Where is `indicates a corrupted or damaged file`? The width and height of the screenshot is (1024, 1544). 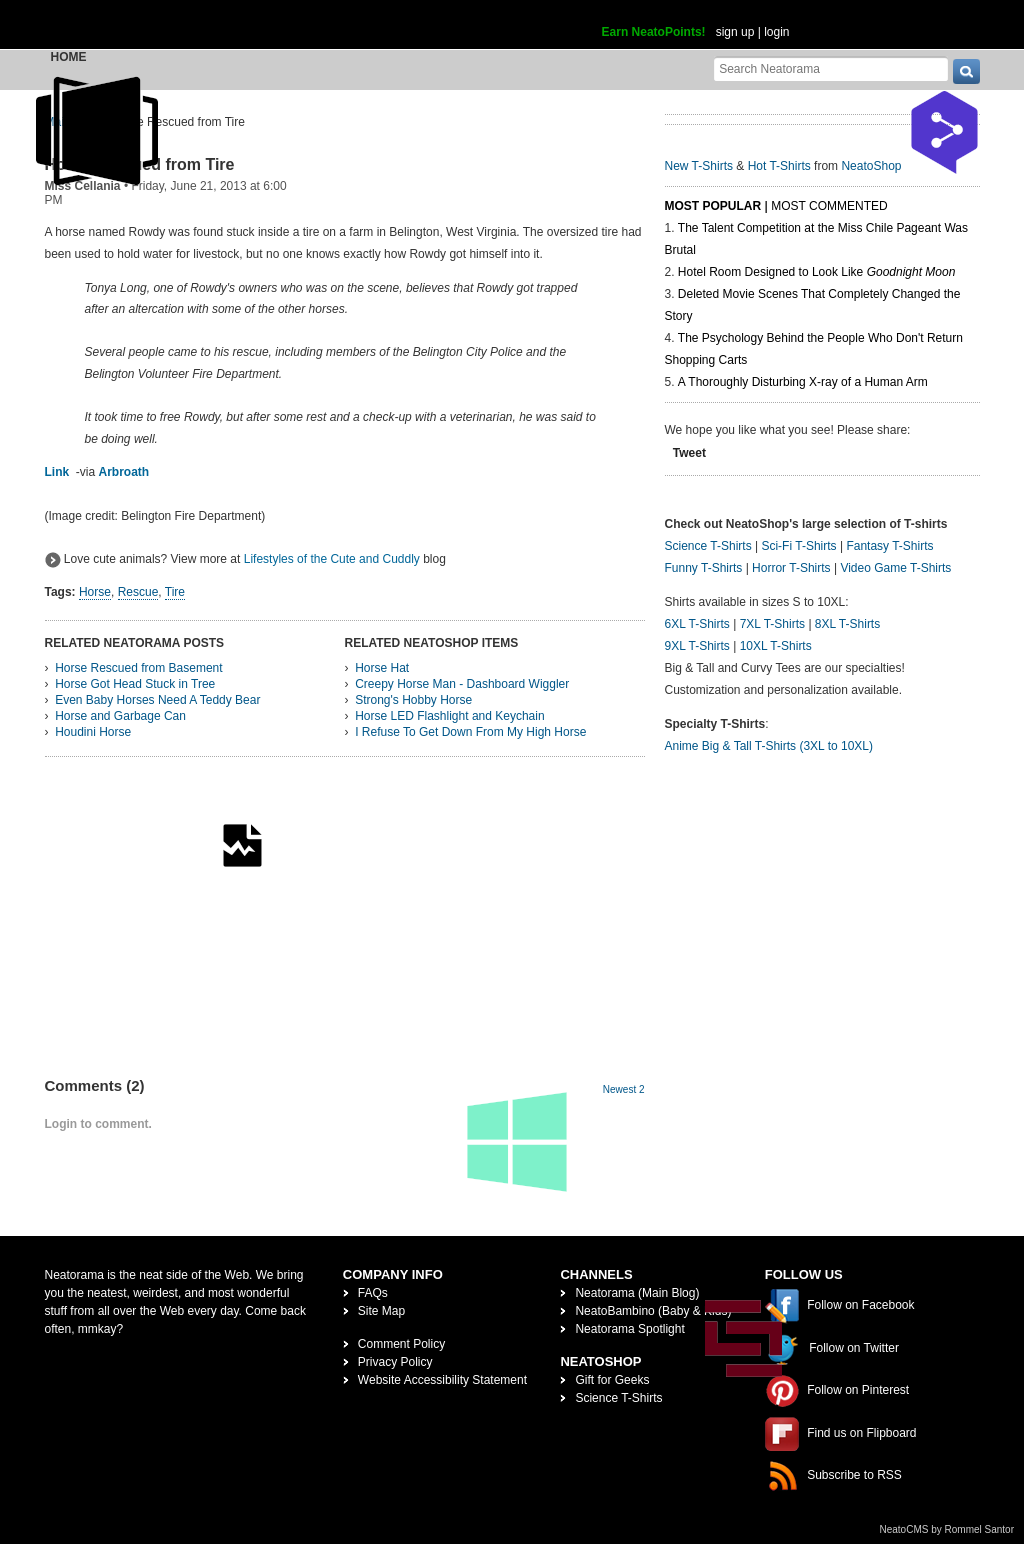 indicates a corrupted or damaged file is located at coordinates (242, 845).